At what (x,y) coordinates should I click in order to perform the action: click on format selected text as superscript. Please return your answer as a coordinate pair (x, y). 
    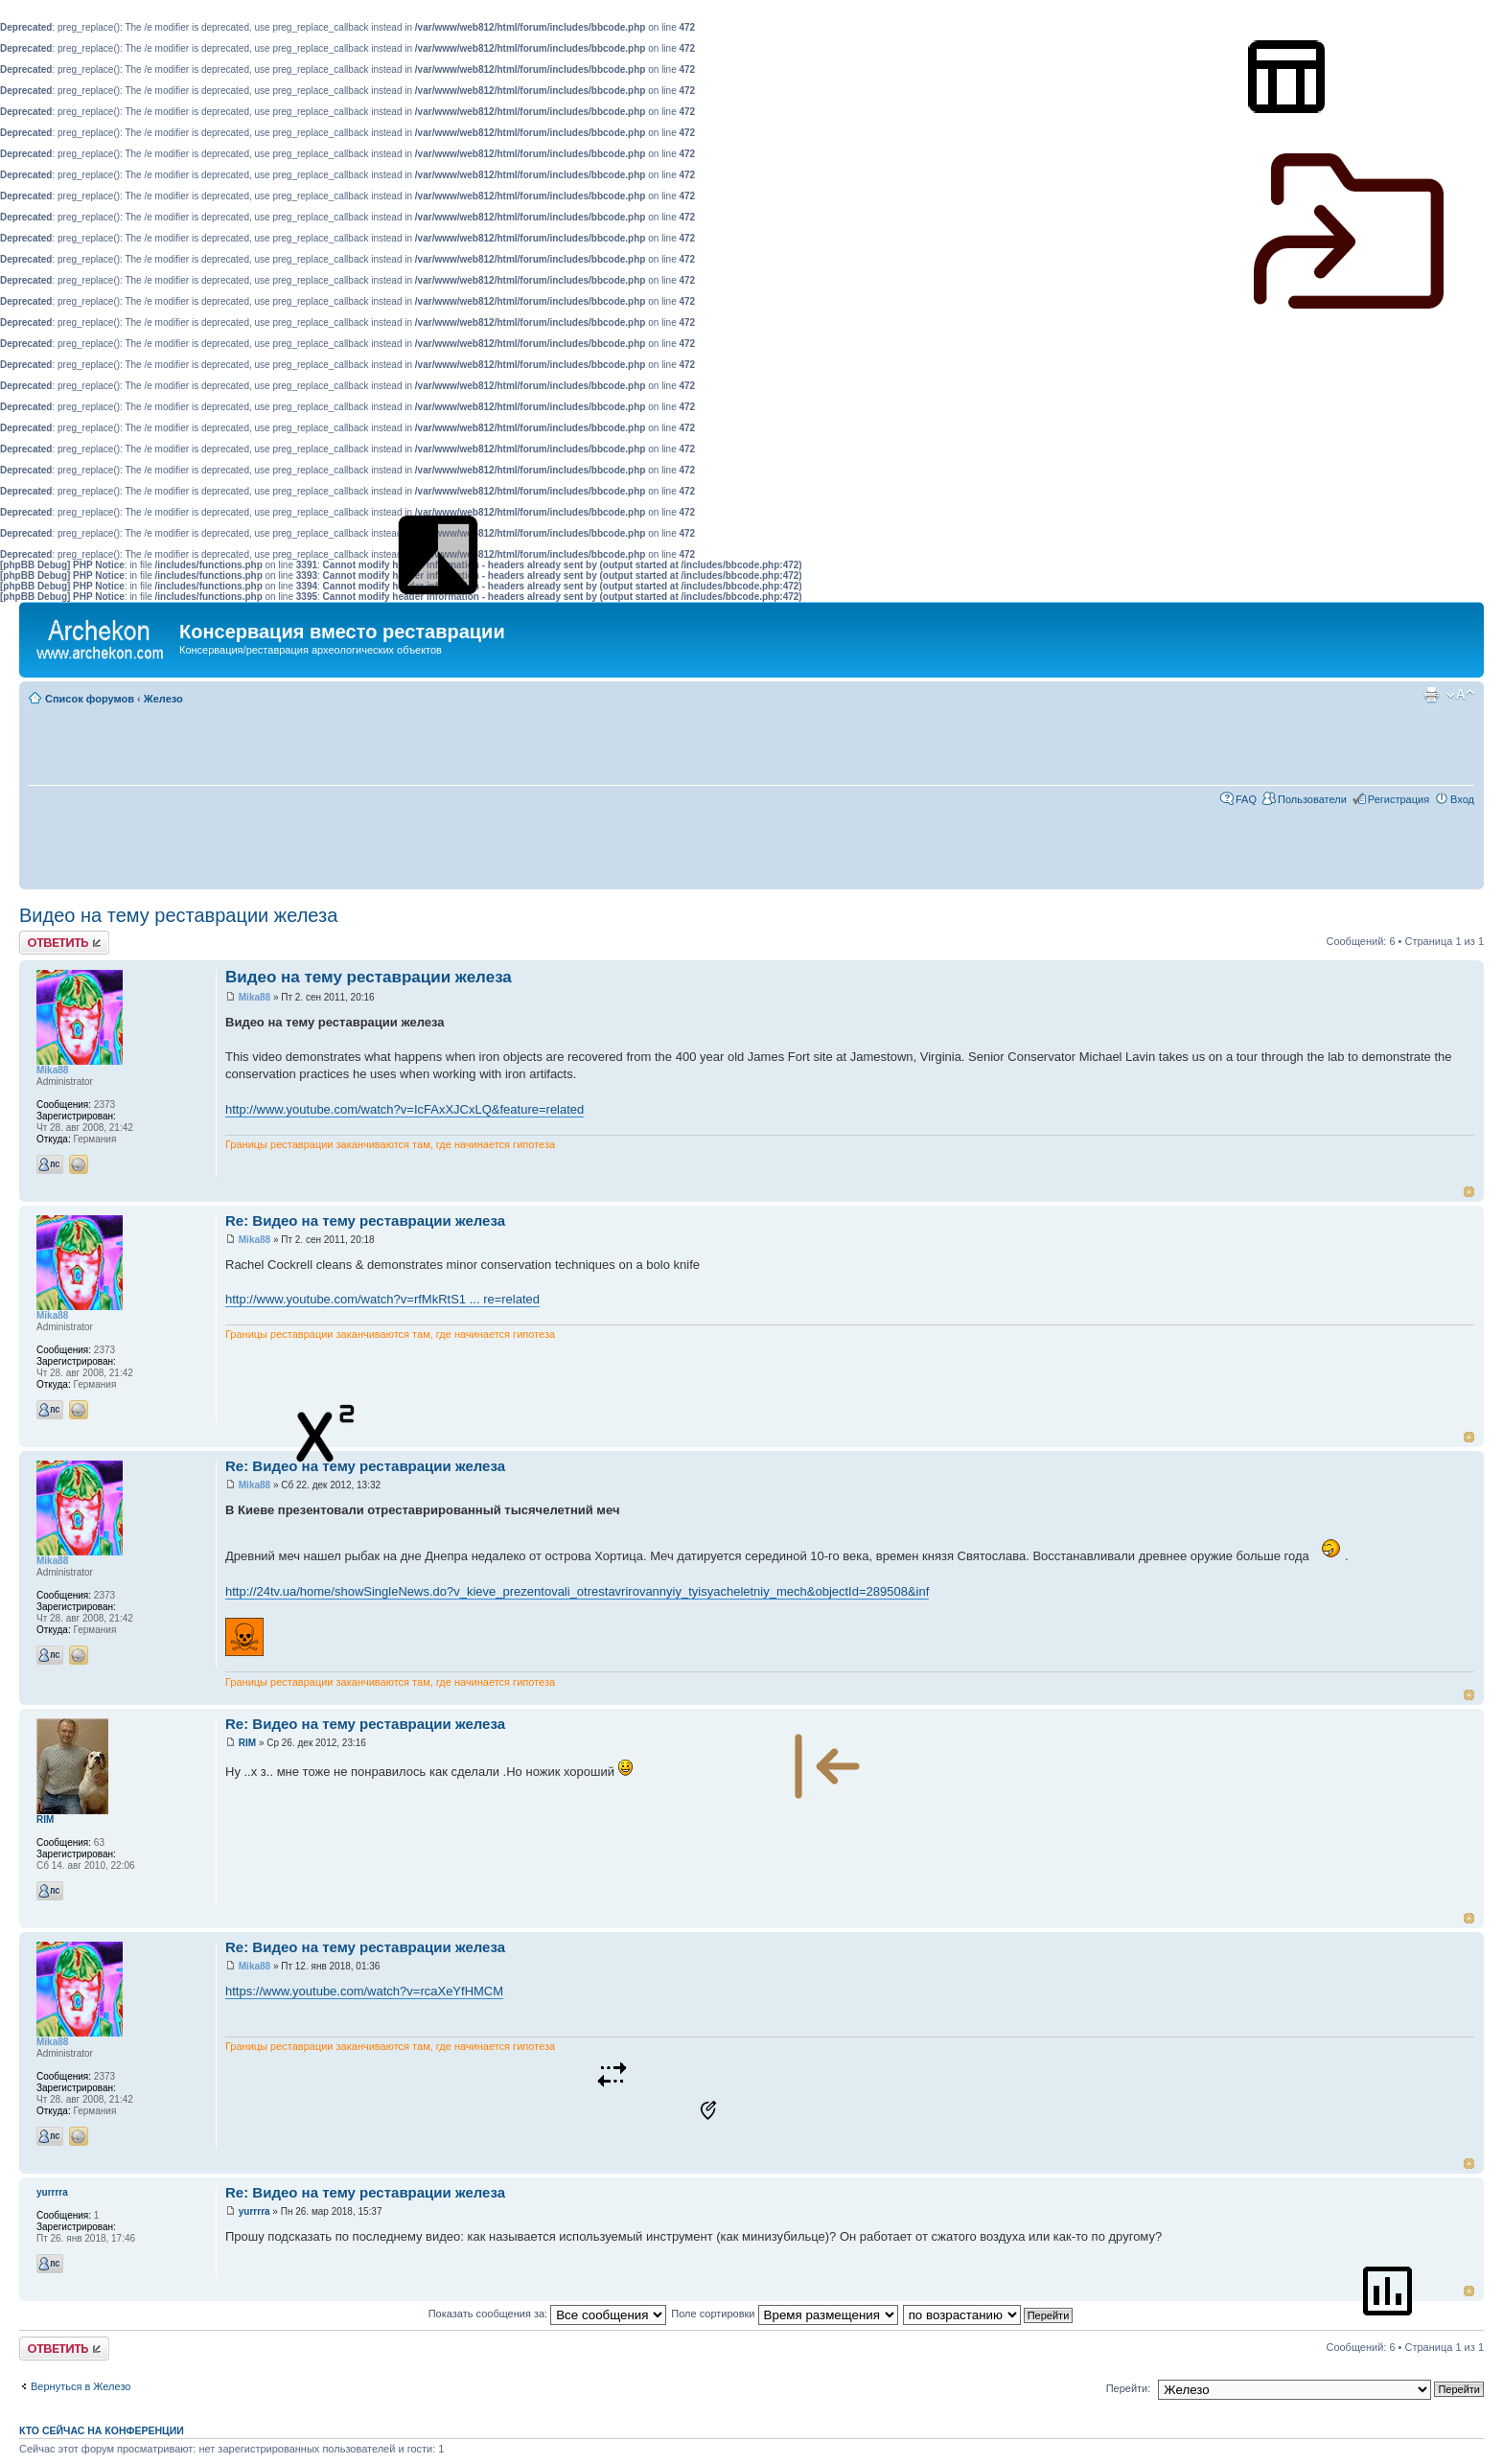
    Looking at the image, I should click on (314, 1433).